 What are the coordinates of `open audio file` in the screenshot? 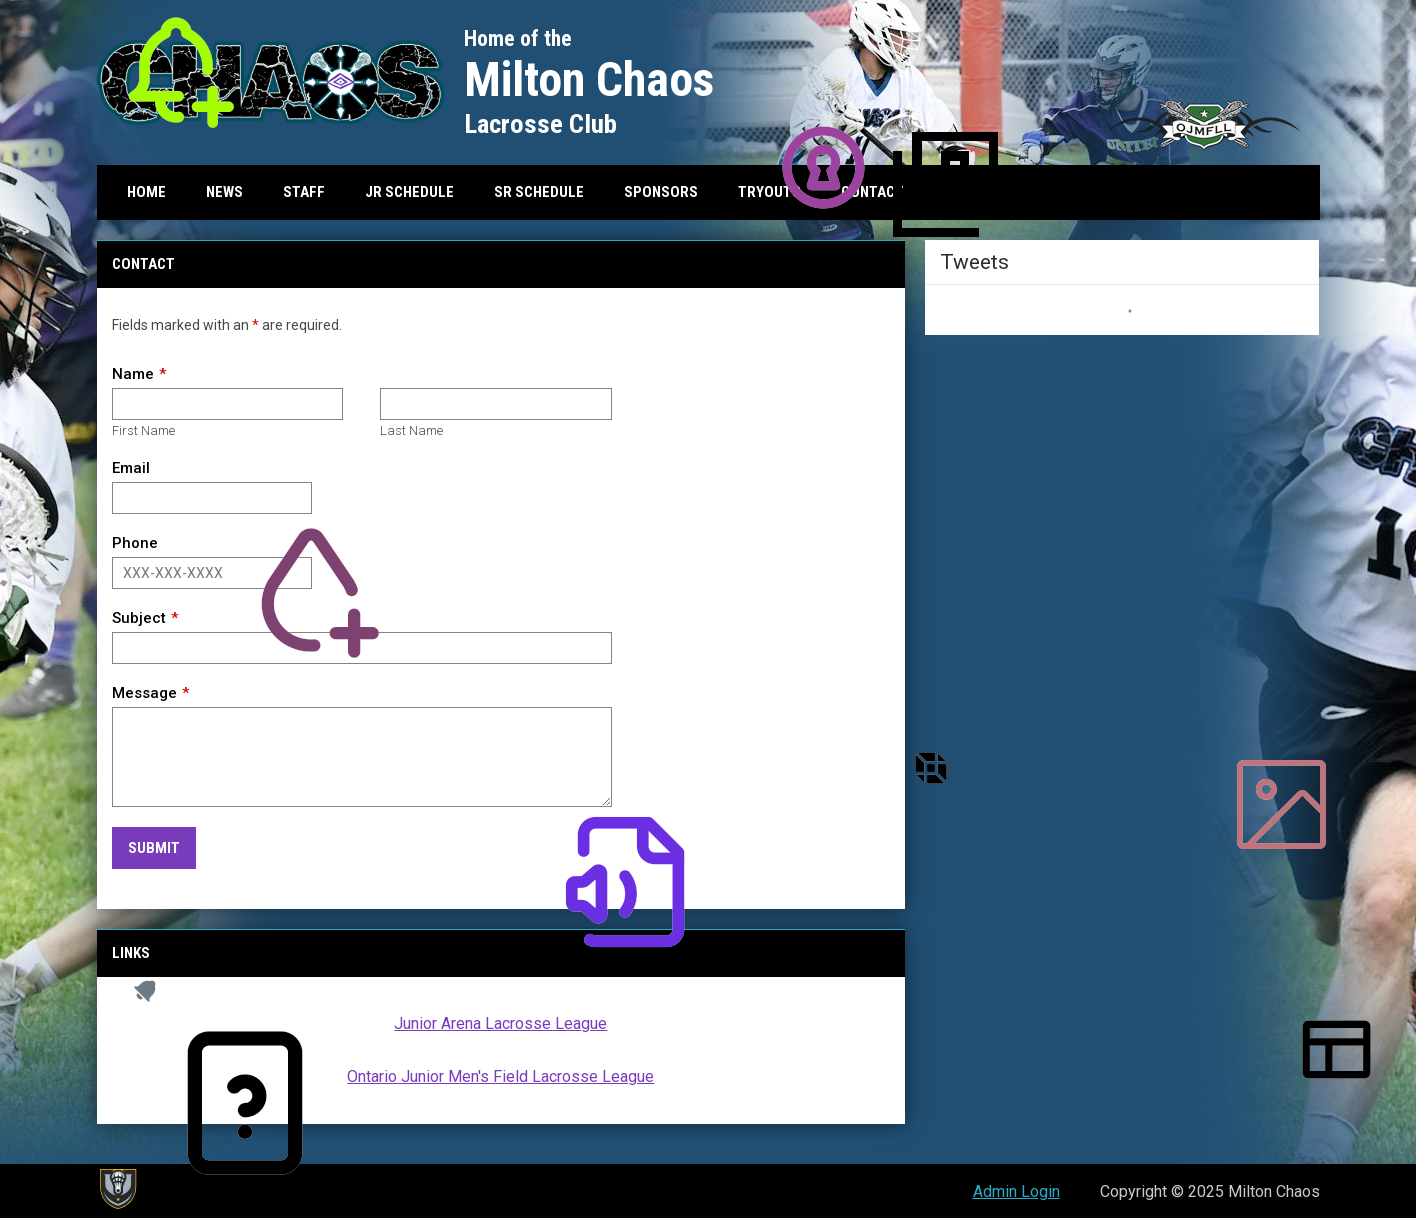 It's located at (631, 882).